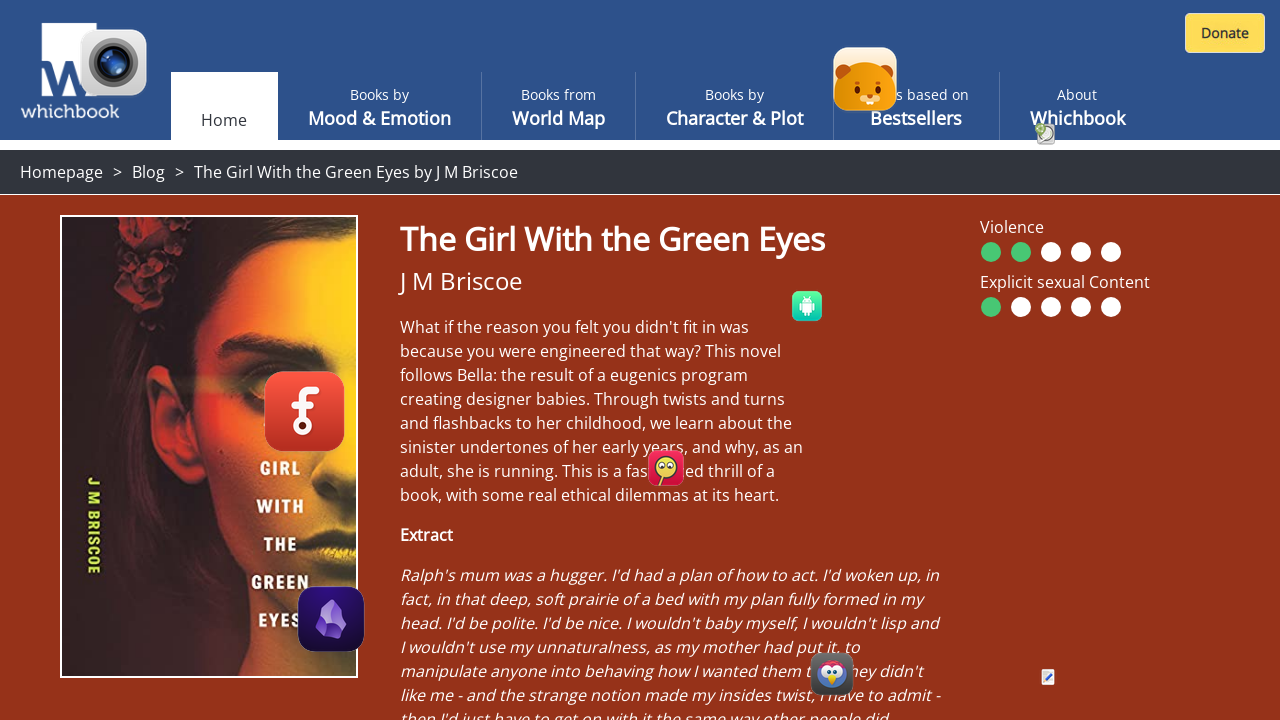 The height and width of the screenshot is (720, 1280). I want to click on launch i2pd anonymous network router, so click(666, 468).